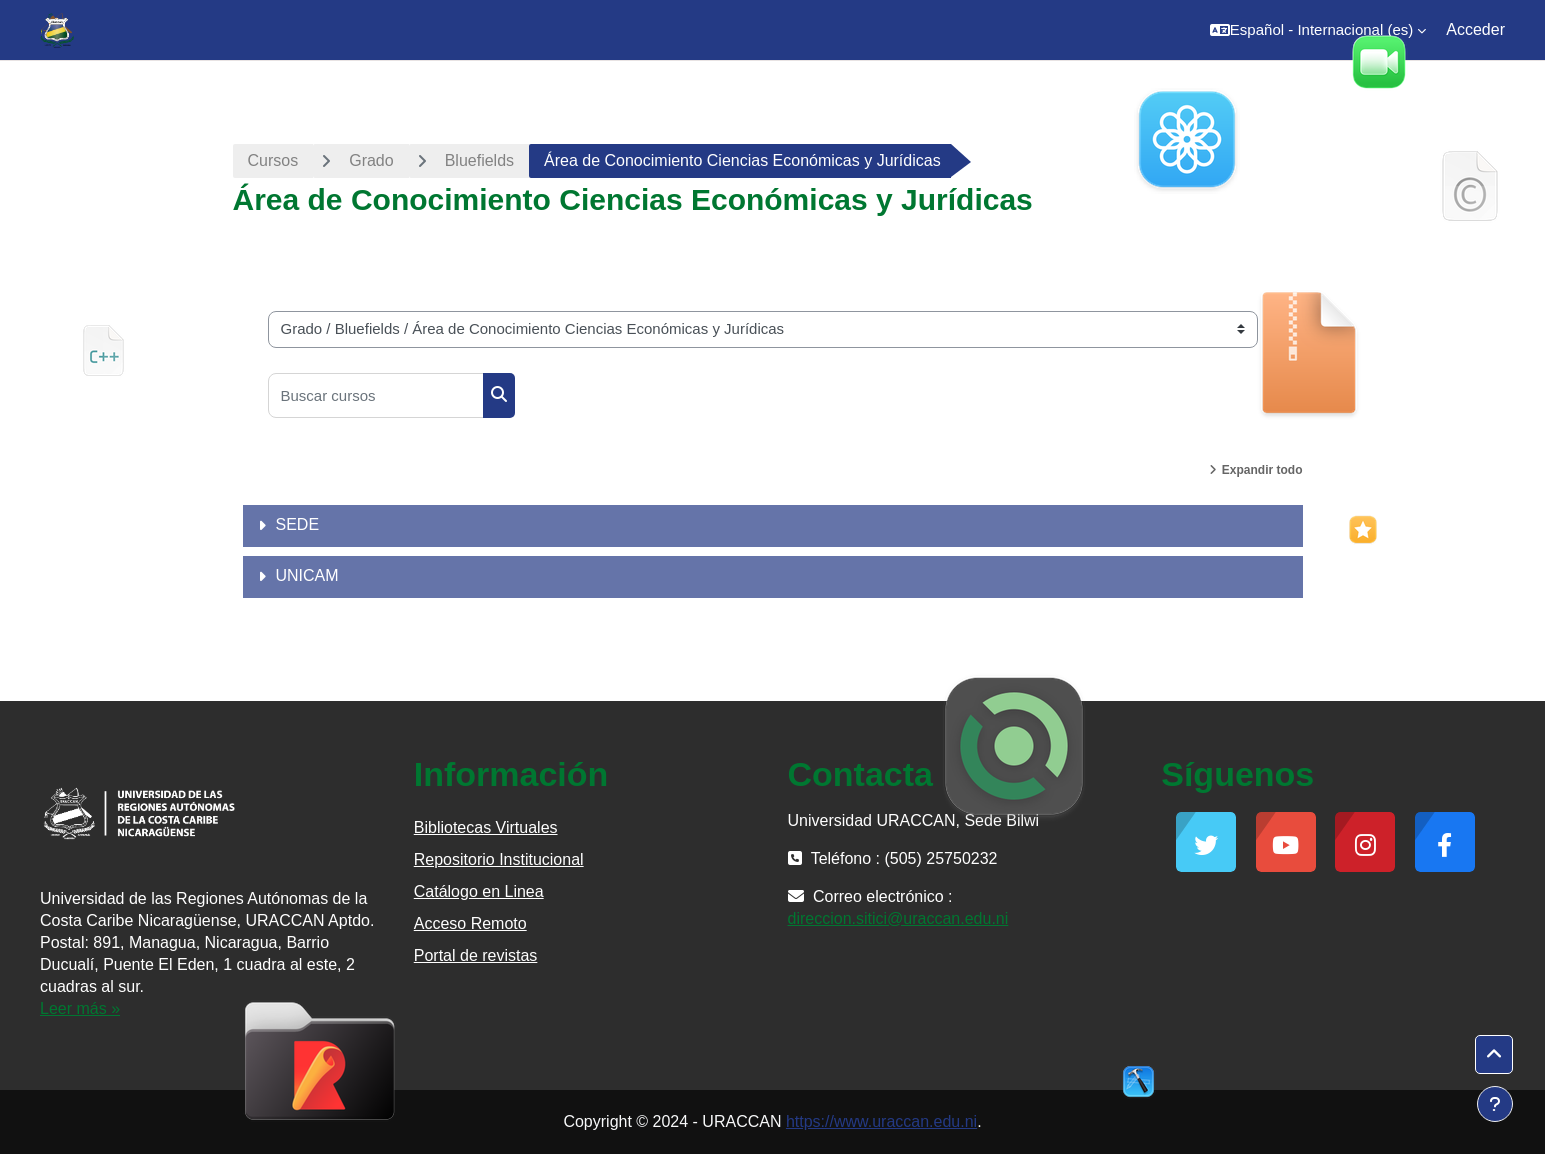  Describe the element at coordinates (1014, 746) in the screenshot. I see `open the void linux application` at that location.